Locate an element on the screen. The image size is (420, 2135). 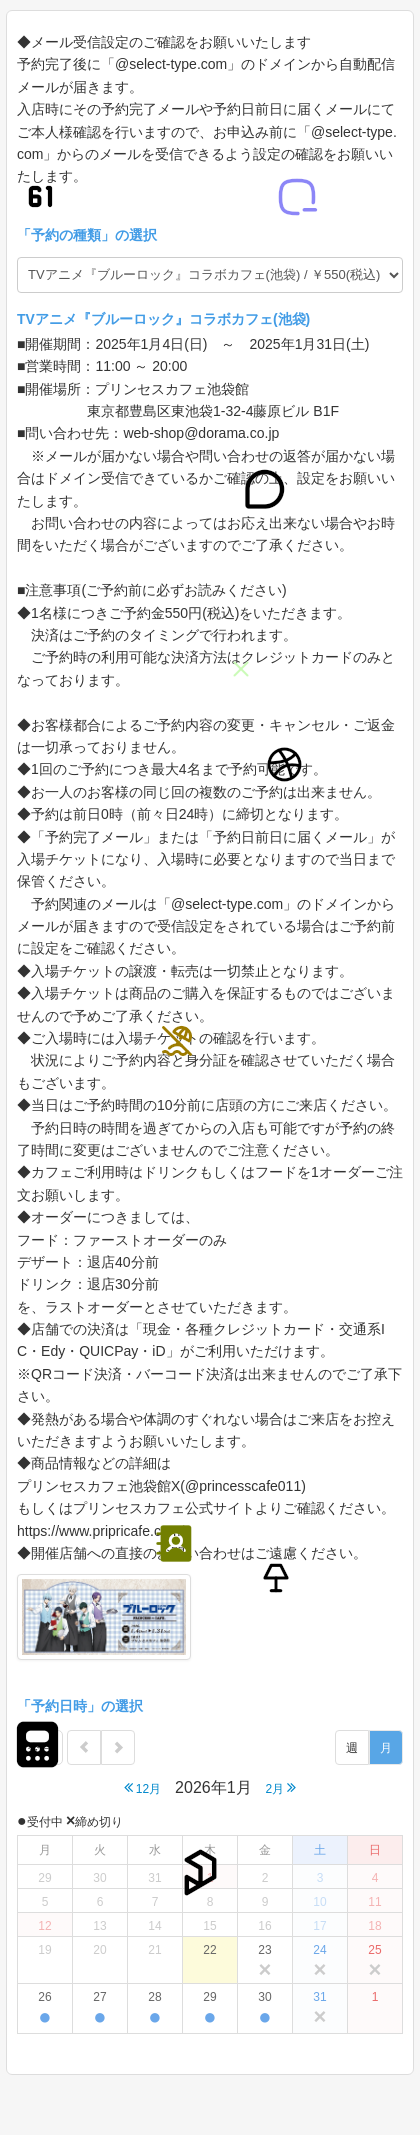
toggle lamp or lighting on/off is located at coordinates (276, 1578).